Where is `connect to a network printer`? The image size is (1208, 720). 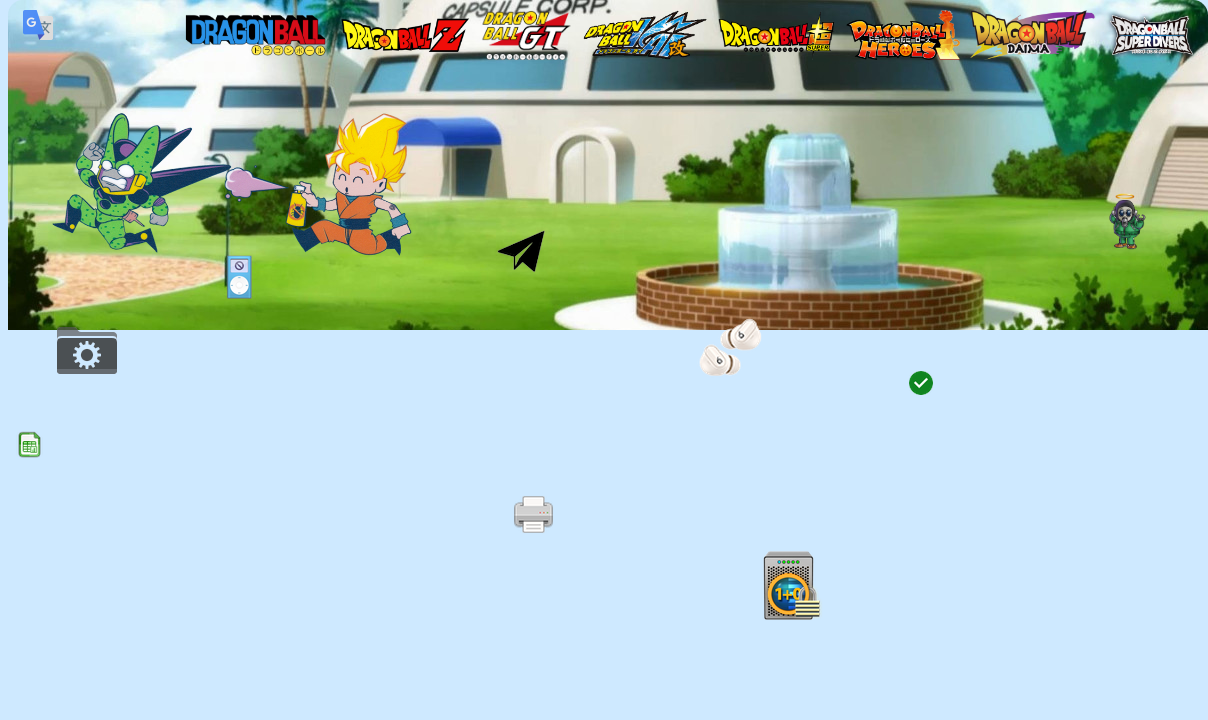 connect to a network printer is located at coordinates (533, 514).